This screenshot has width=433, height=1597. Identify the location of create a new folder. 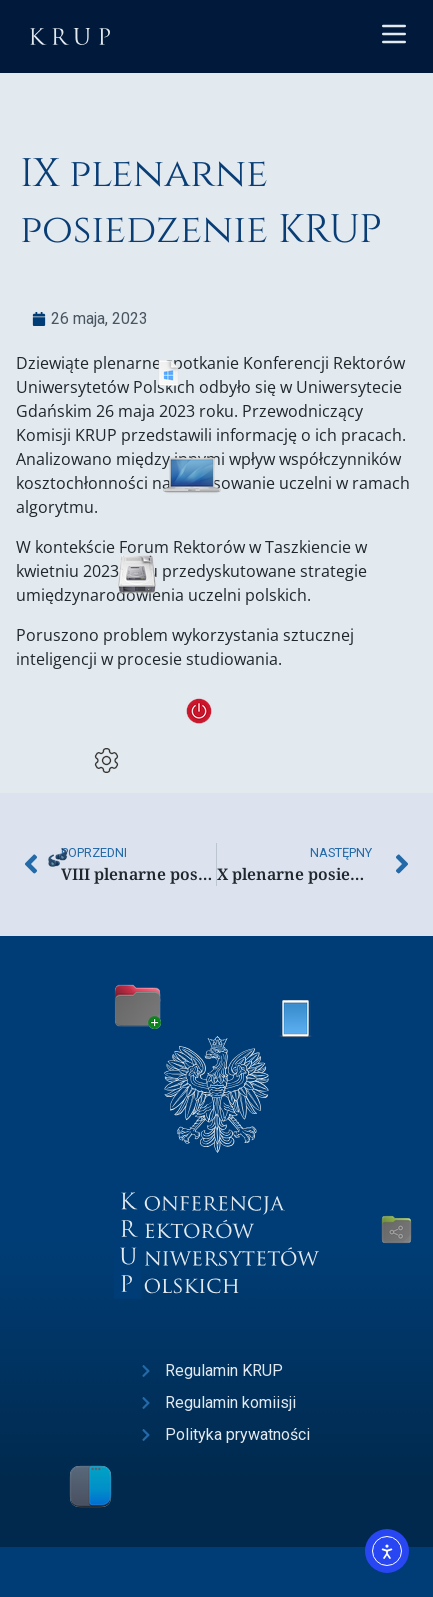
(137, 1005).